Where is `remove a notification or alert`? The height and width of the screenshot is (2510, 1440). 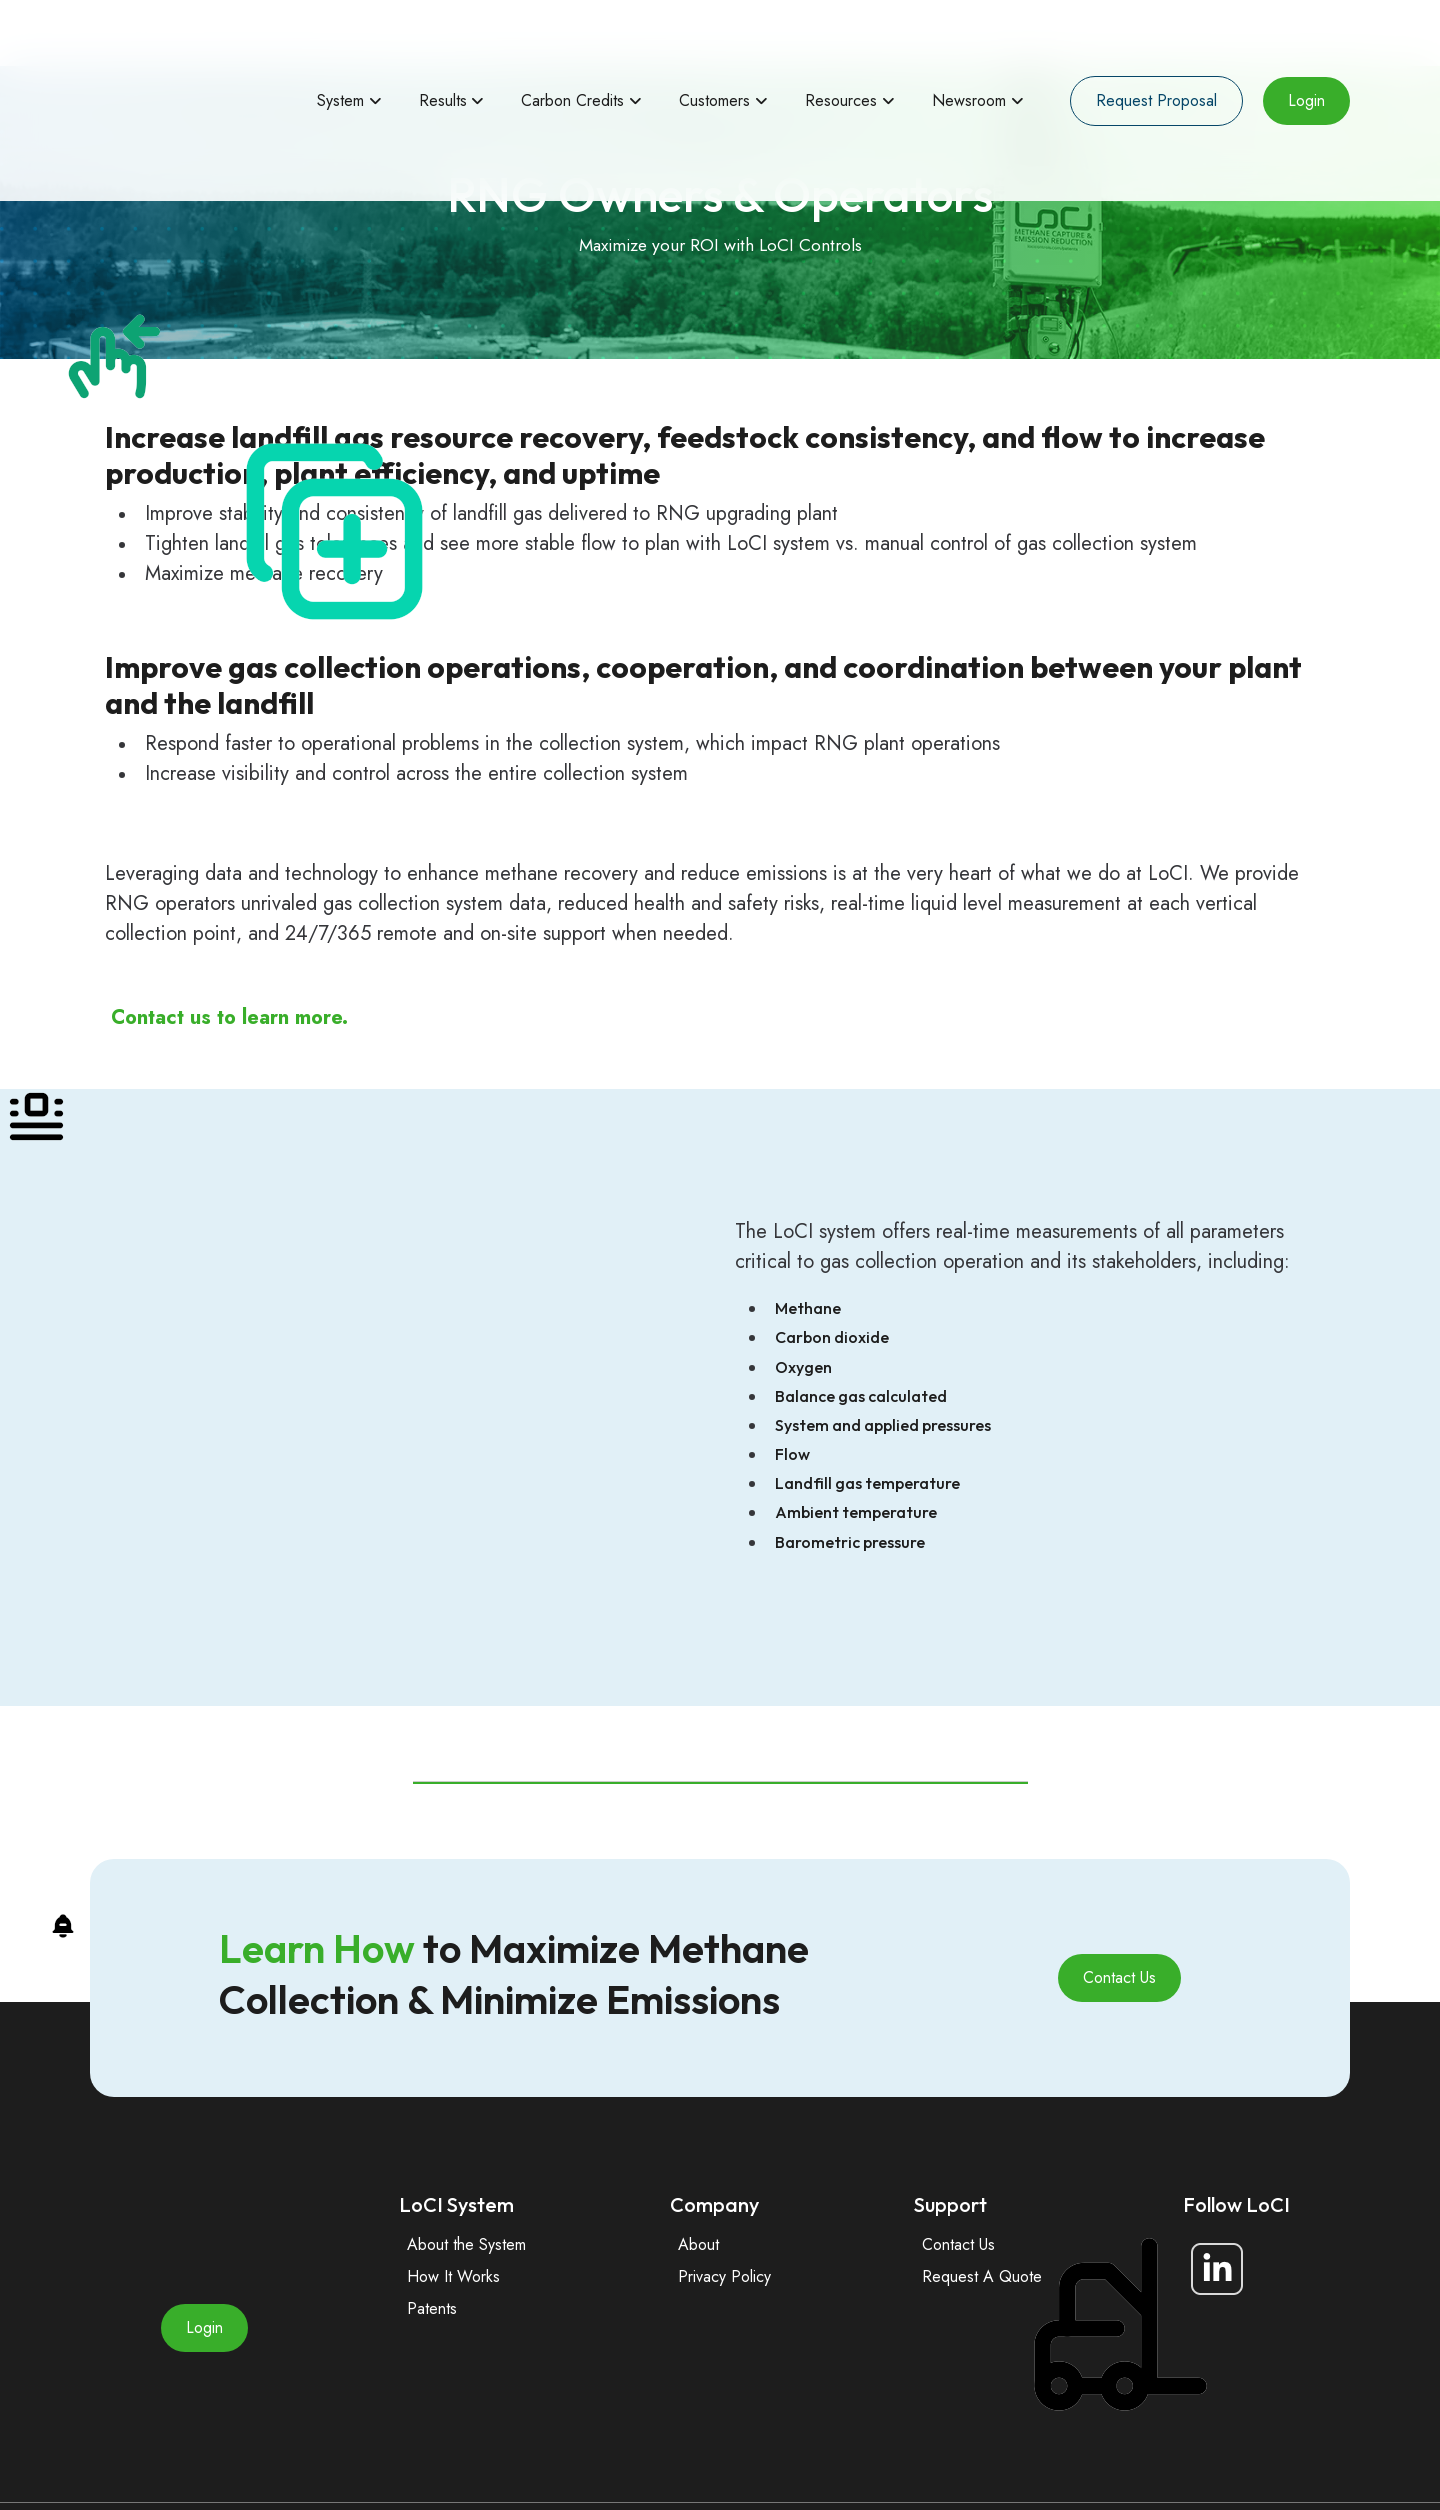 remove a notification or alert is located at coordinates (63, 1926).